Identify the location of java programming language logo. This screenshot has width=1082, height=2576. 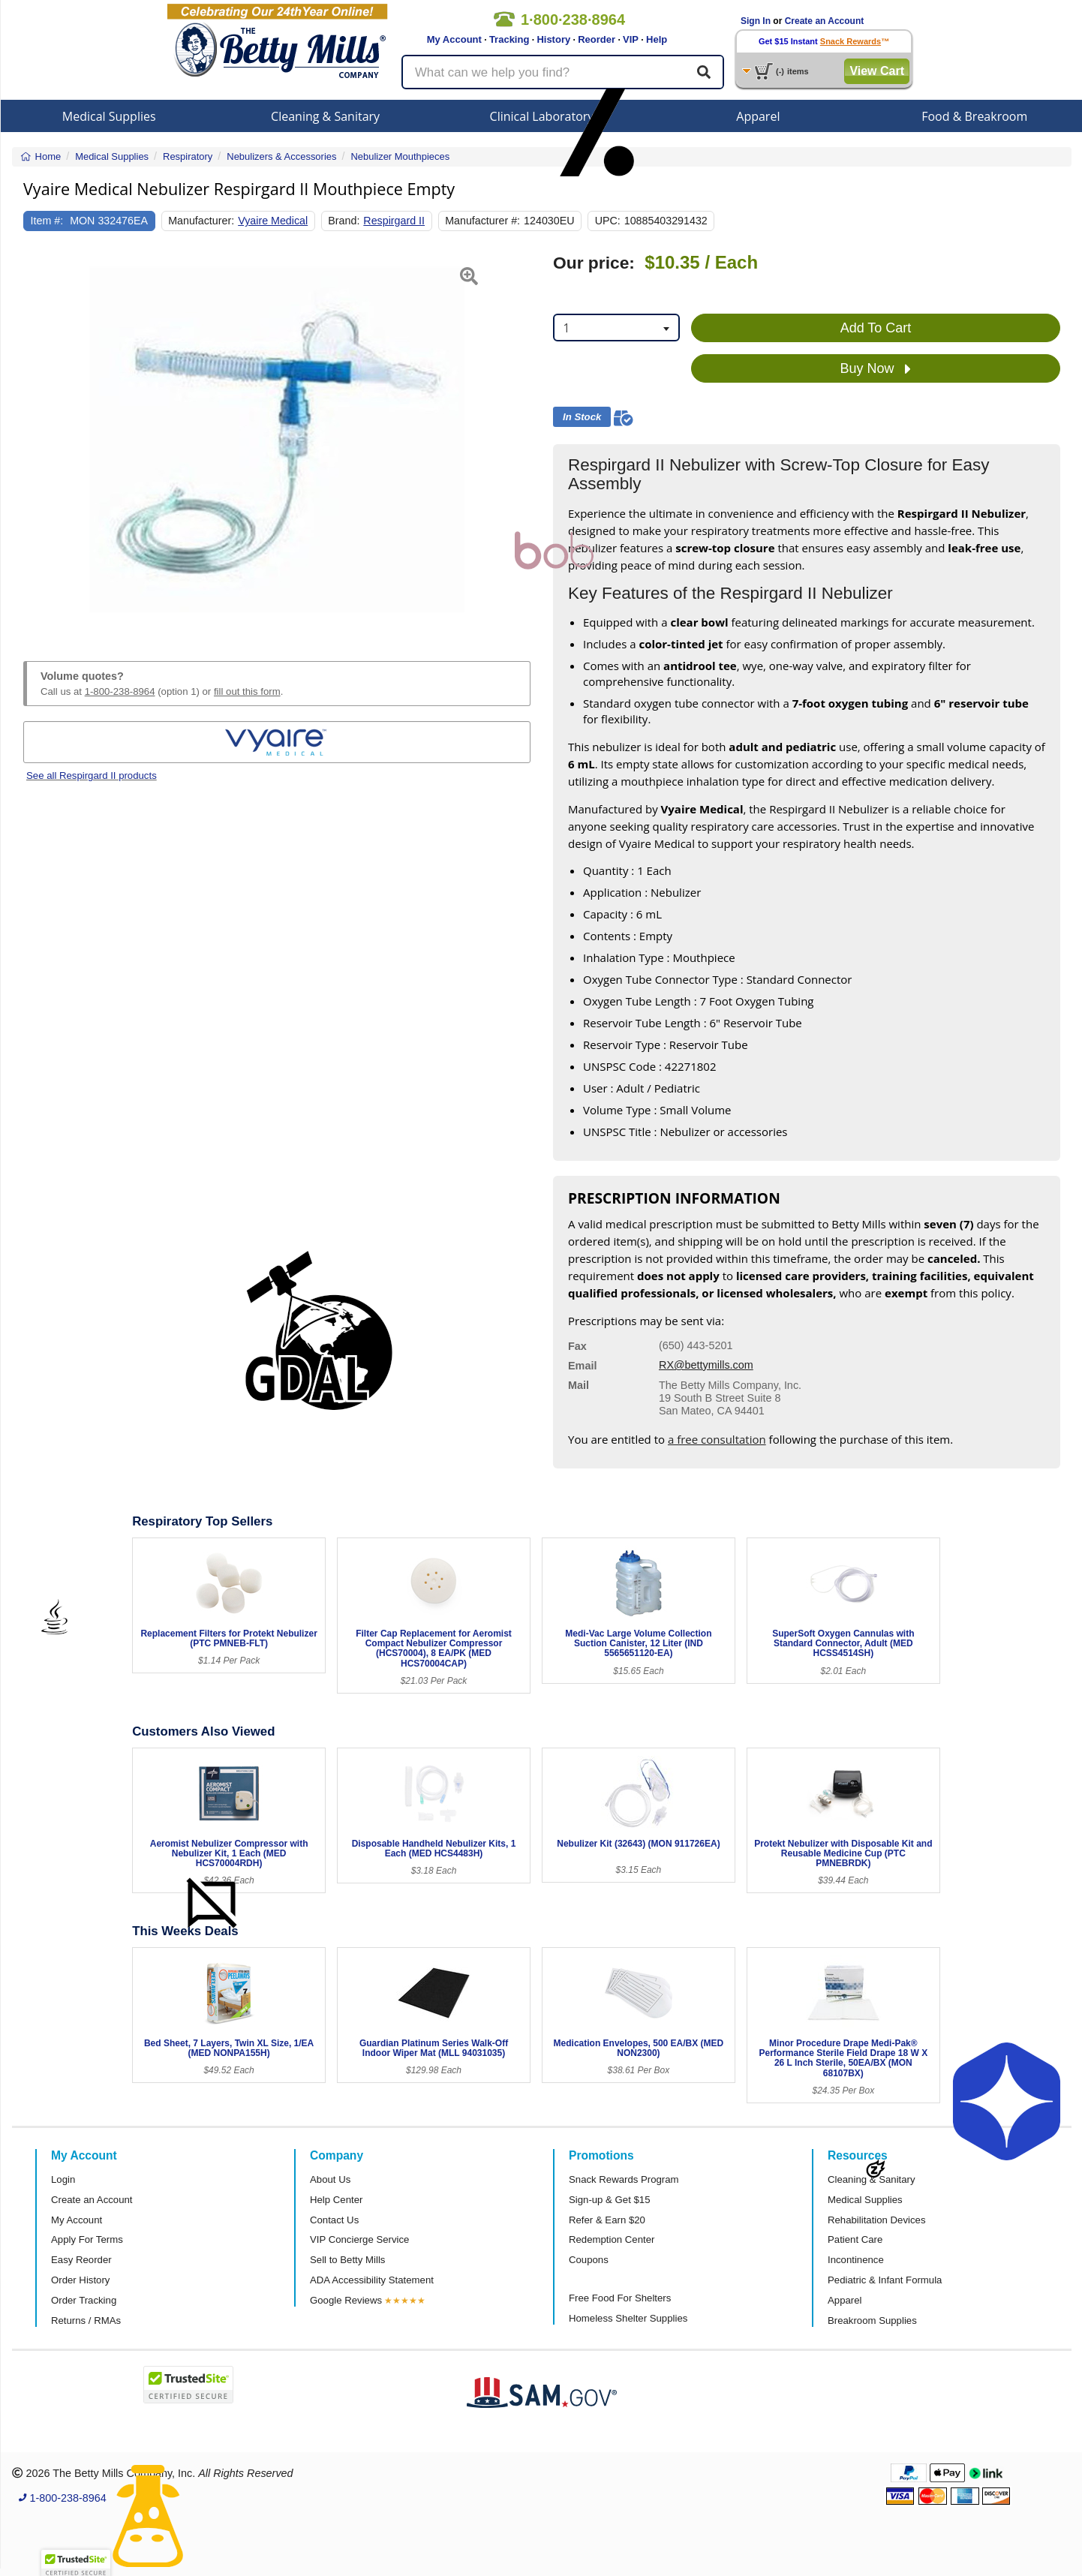
(54, 1616).